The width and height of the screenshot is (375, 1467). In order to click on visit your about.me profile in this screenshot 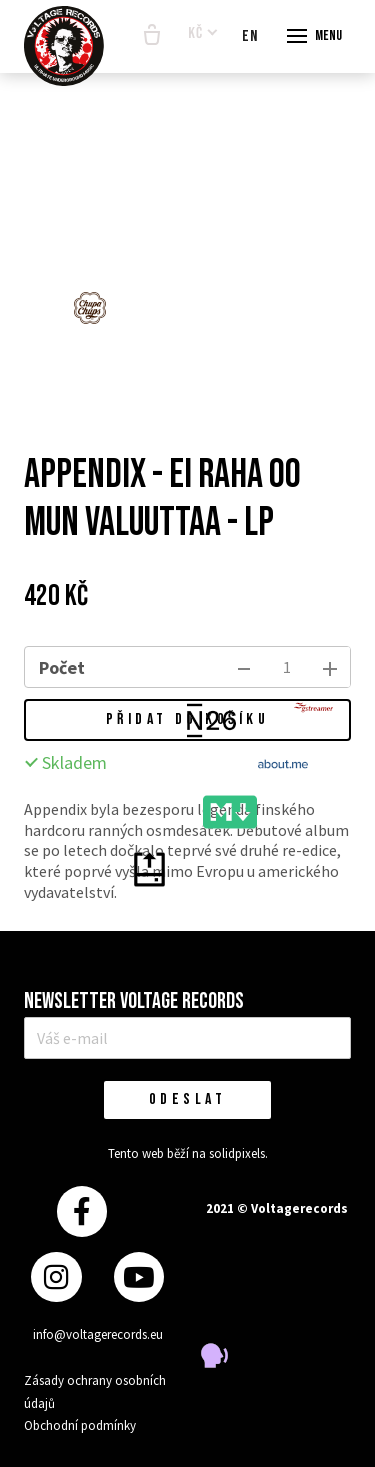, I will do `click(283, 764)`.